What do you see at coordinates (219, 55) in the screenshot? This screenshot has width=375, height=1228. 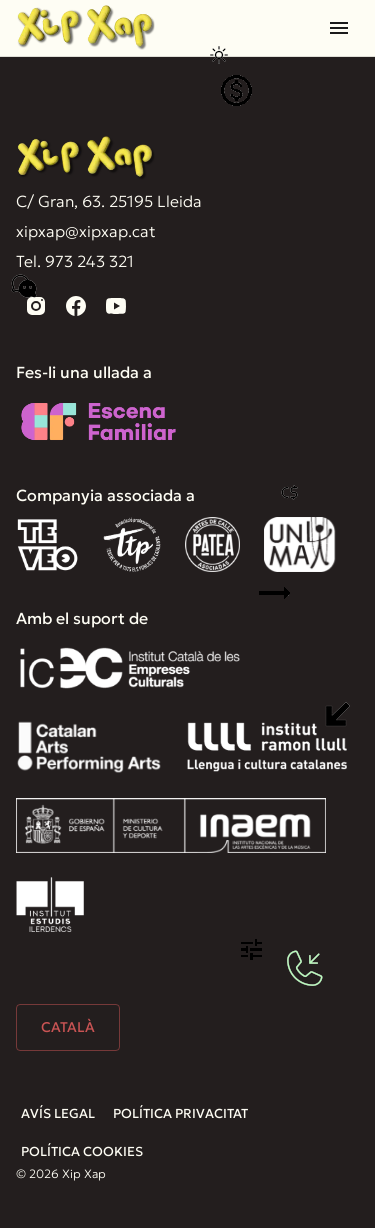 I see `switch to light mode` at bounding box center [219, 55].